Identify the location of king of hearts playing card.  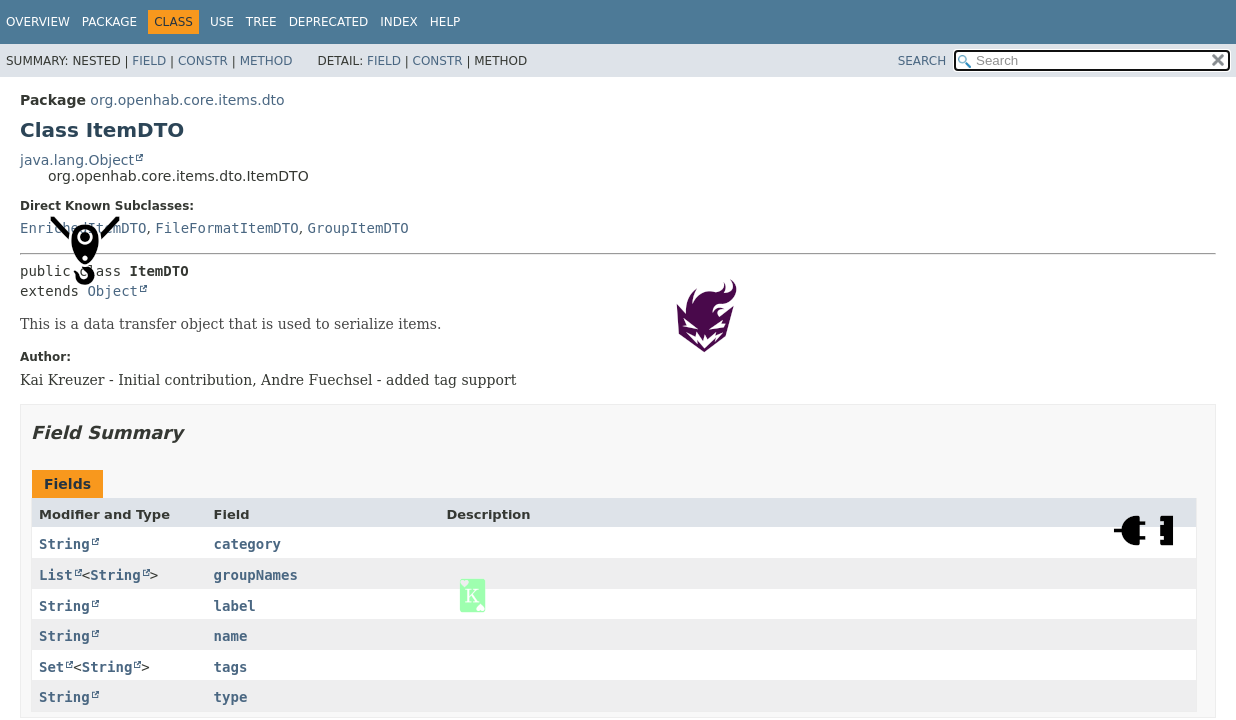
(472, 595).